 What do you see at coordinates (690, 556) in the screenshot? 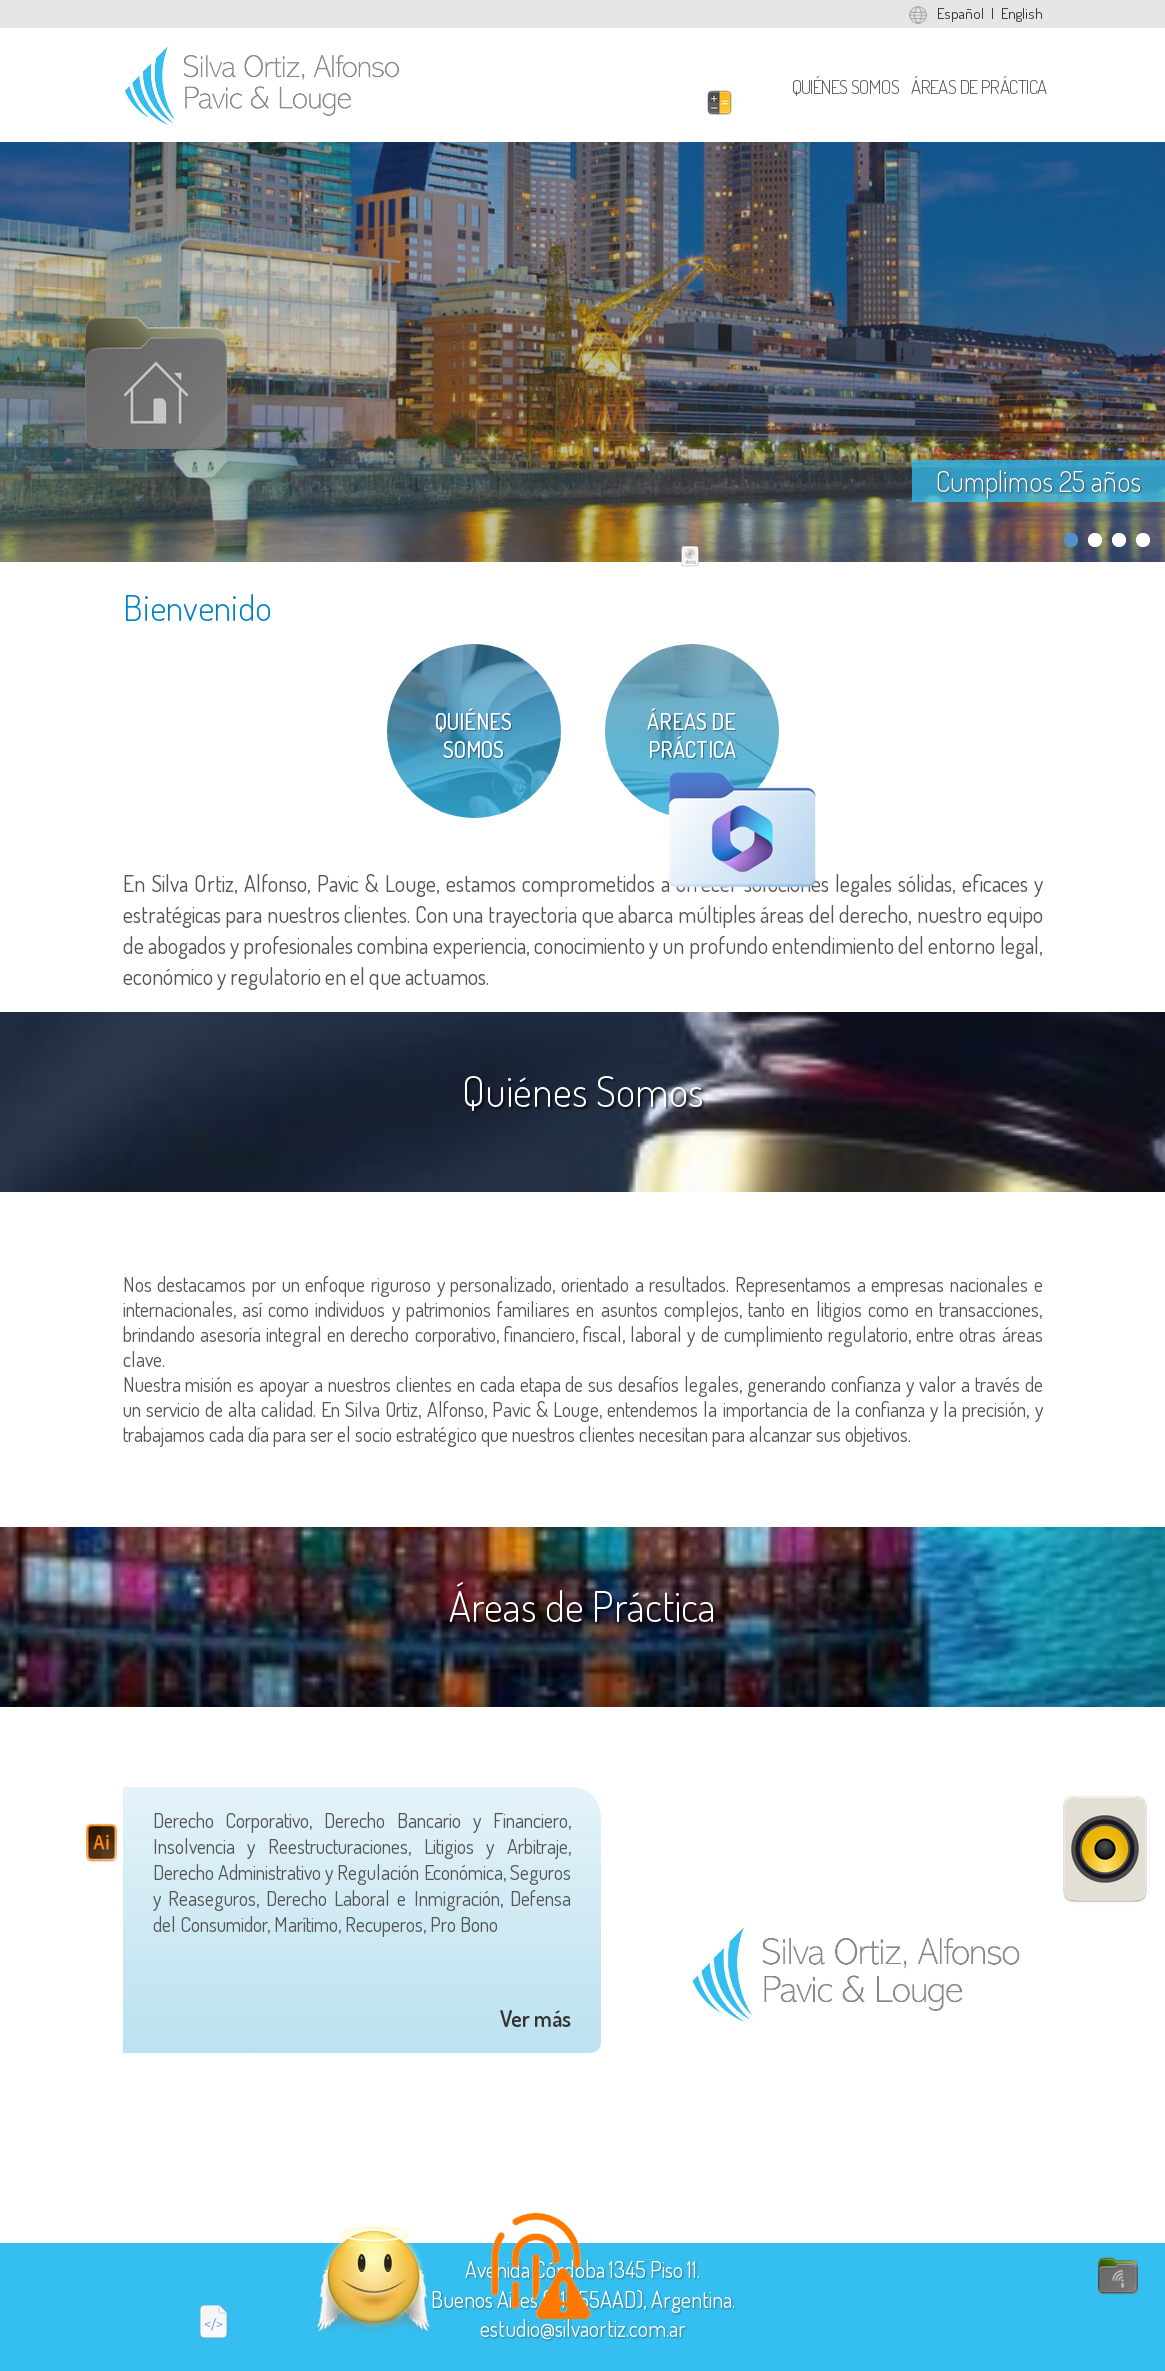
I see `apple disk image file (.dmg)` at bounding box center [690, 556].